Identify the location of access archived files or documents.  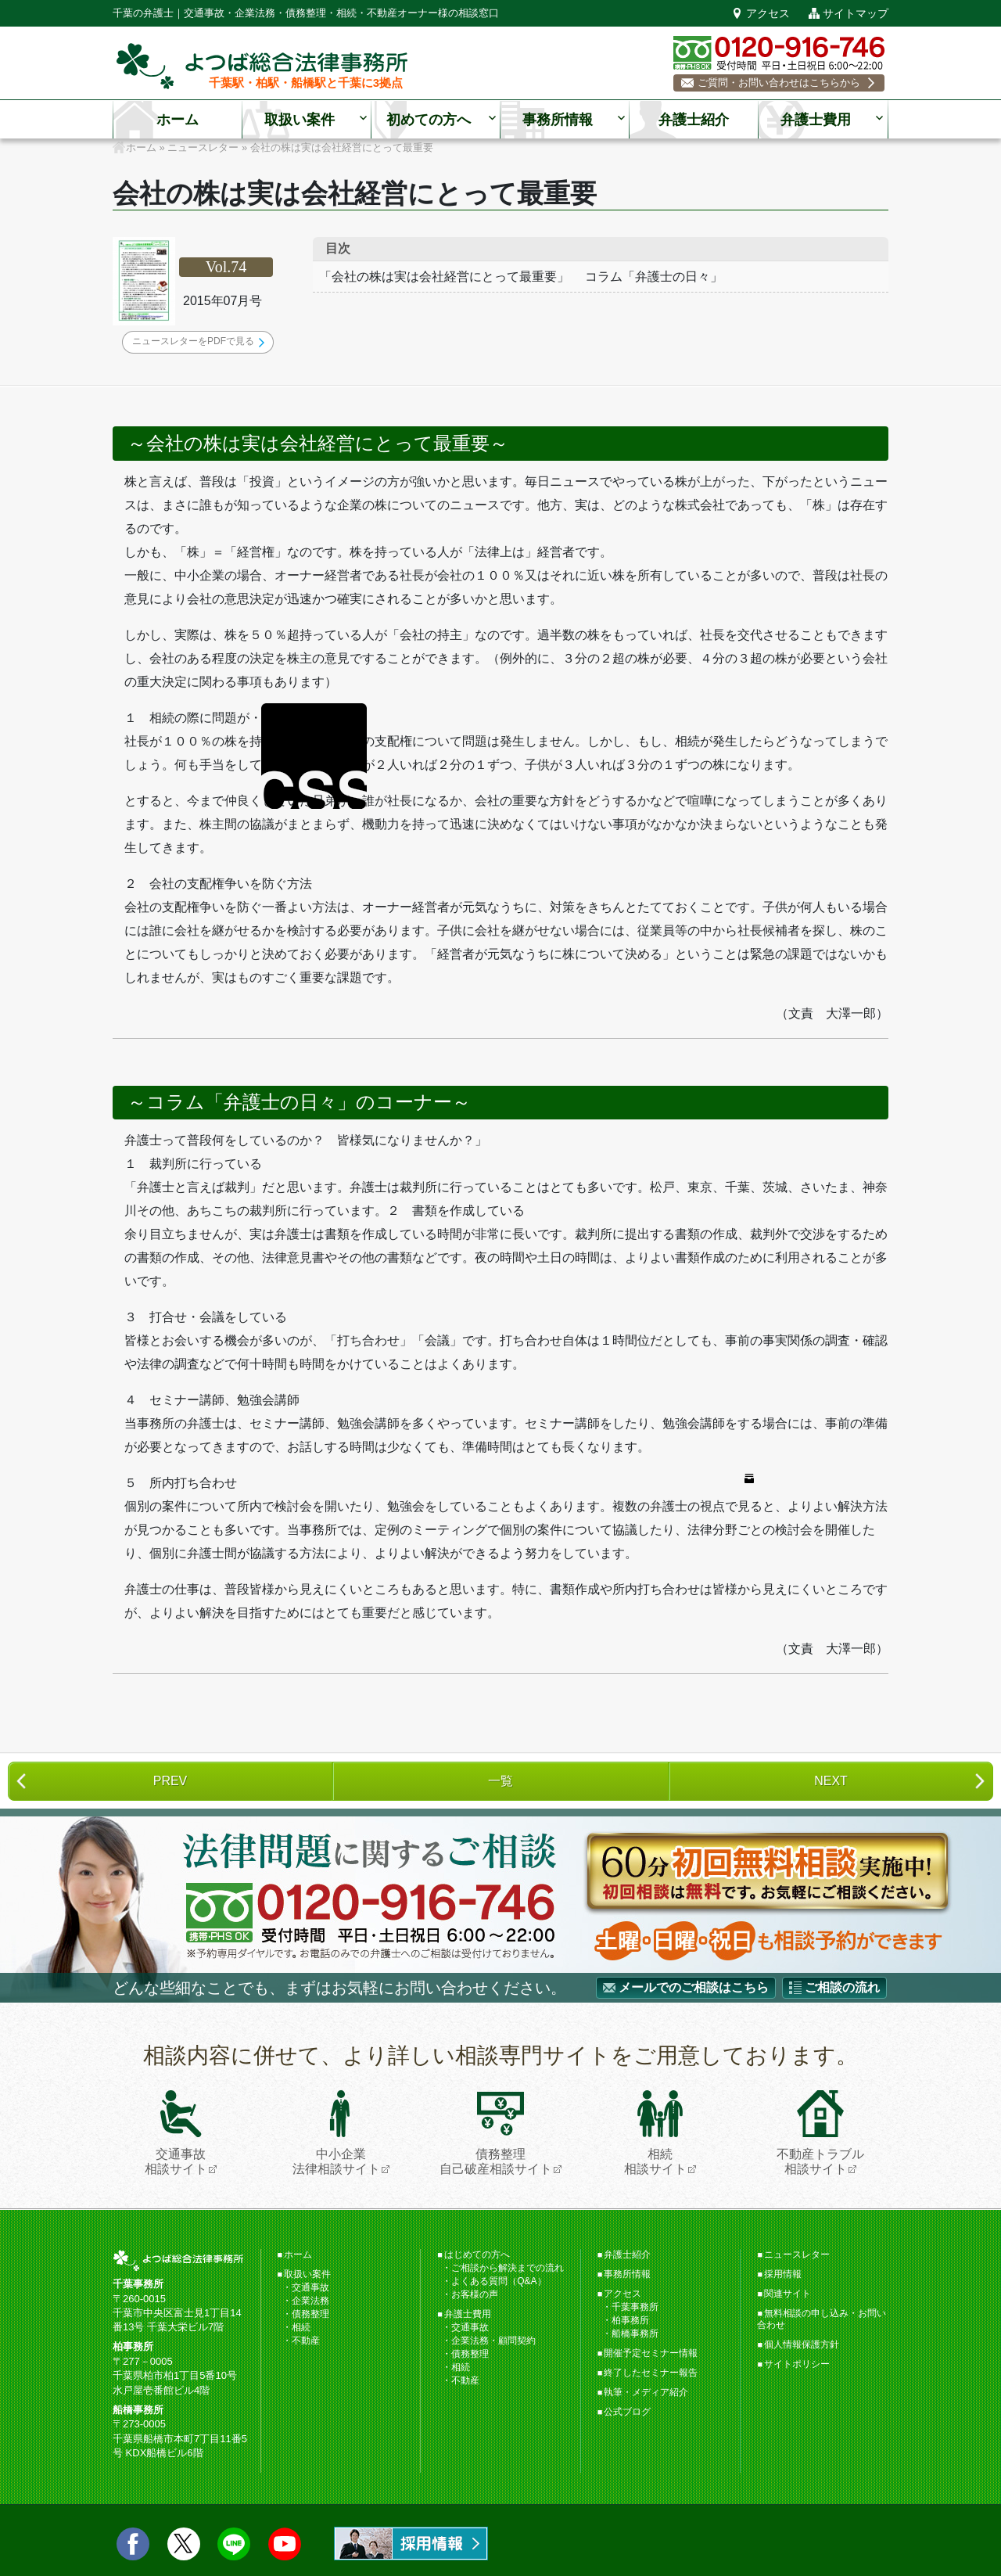
(749, 1478).